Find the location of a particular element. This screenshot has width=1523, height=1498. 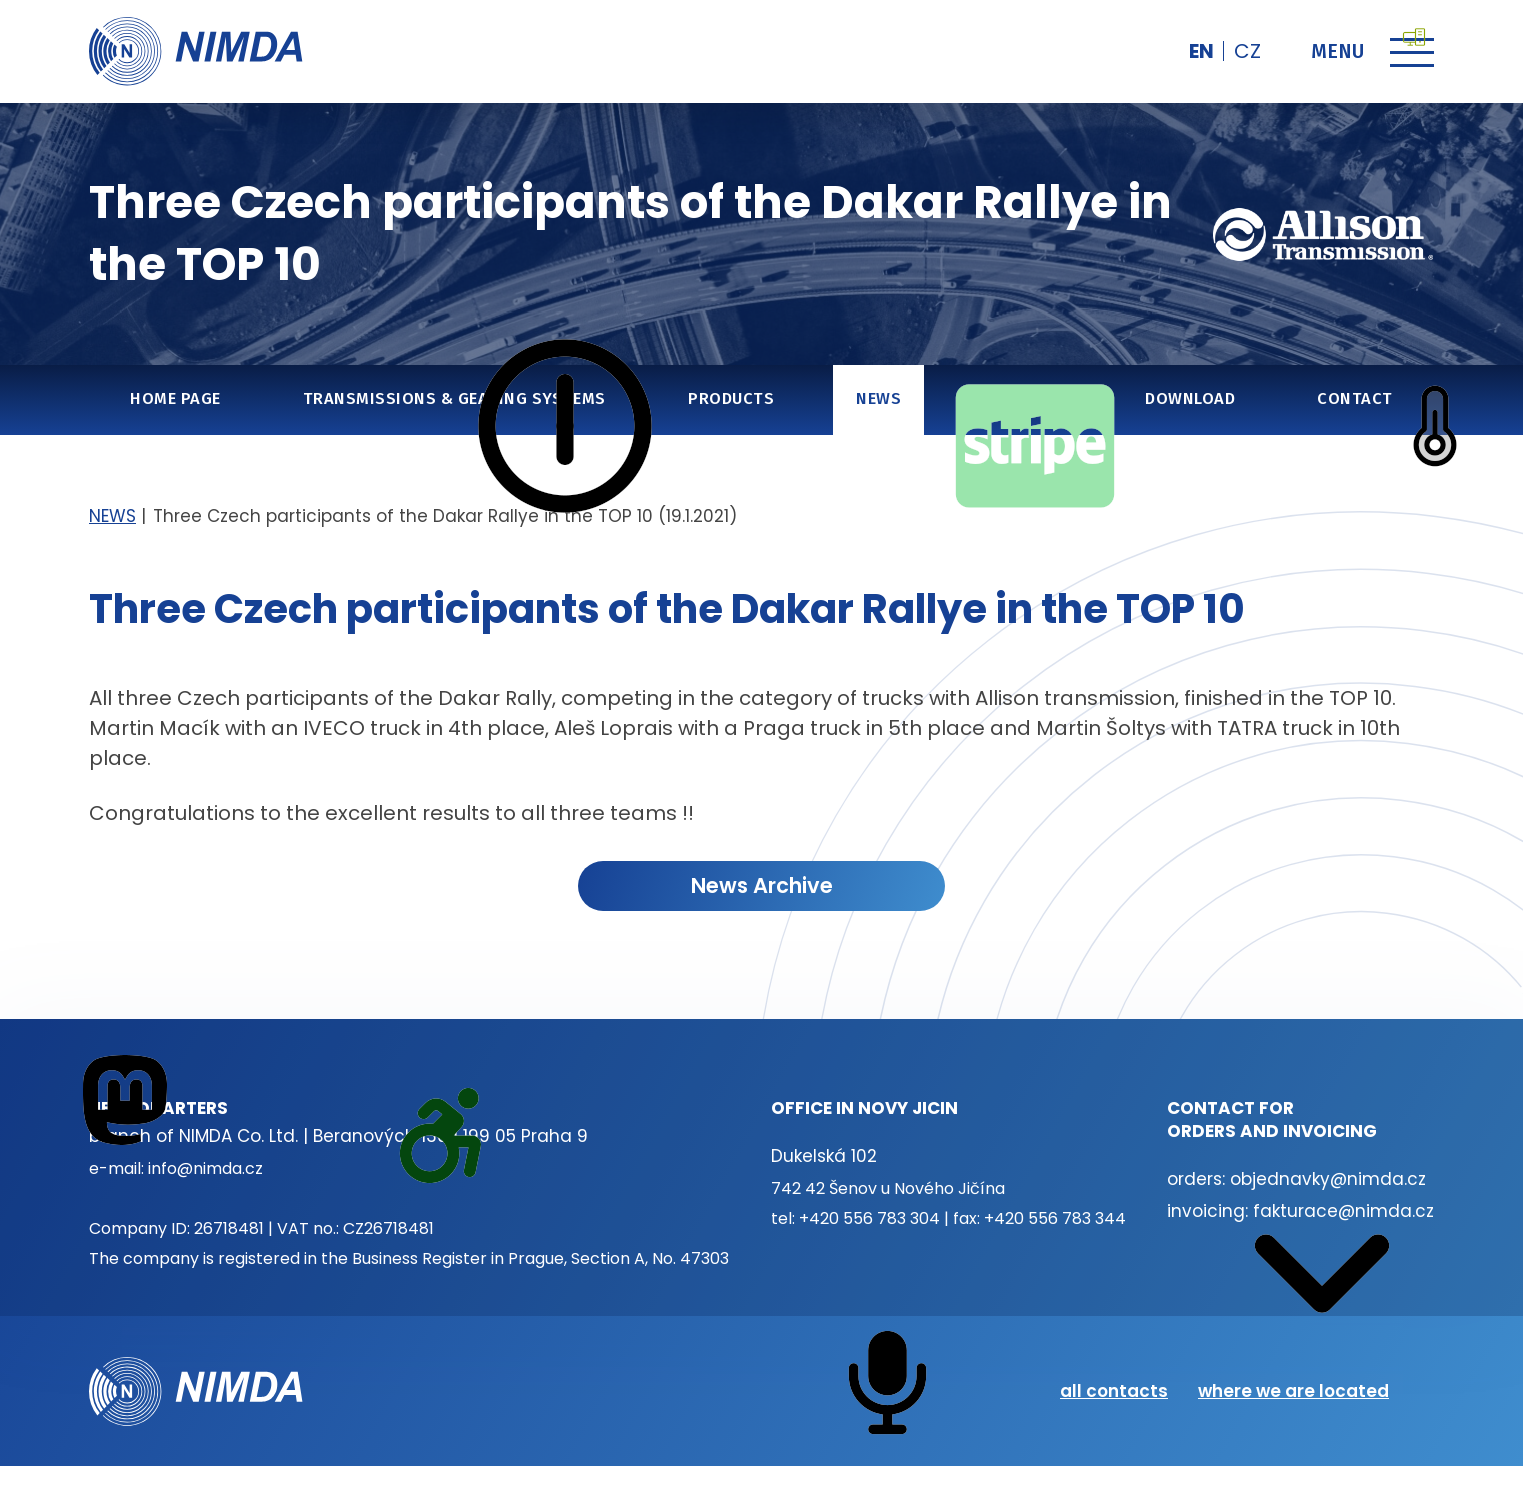

access desktop or PC settings is located at coordinates (1414, 37).